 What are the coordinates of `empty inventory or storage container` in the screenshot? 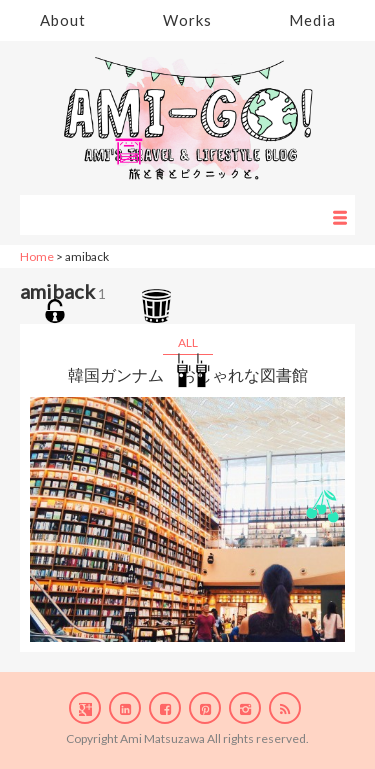 It's located at (156, 300).